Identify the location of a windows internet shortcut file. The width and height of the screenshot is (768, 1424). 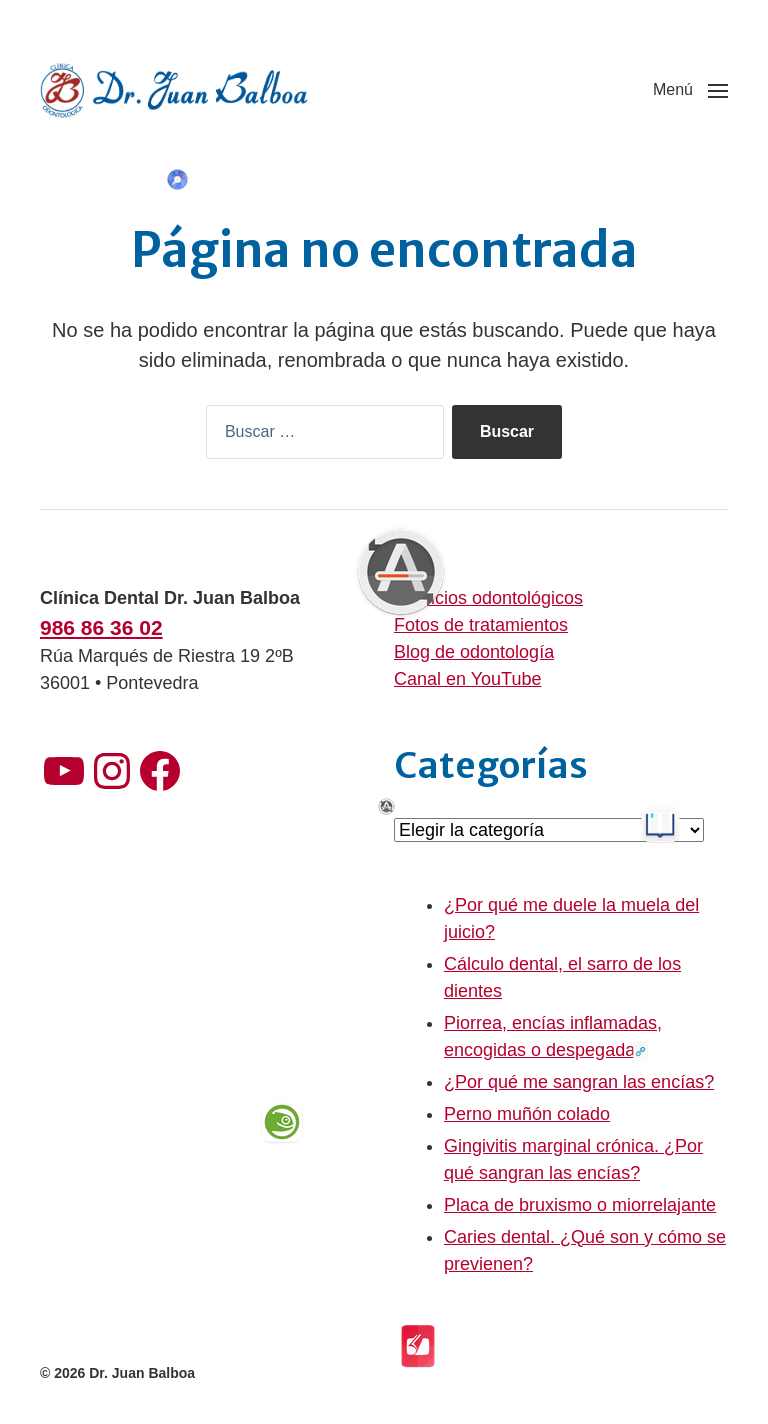
(640, 1051).